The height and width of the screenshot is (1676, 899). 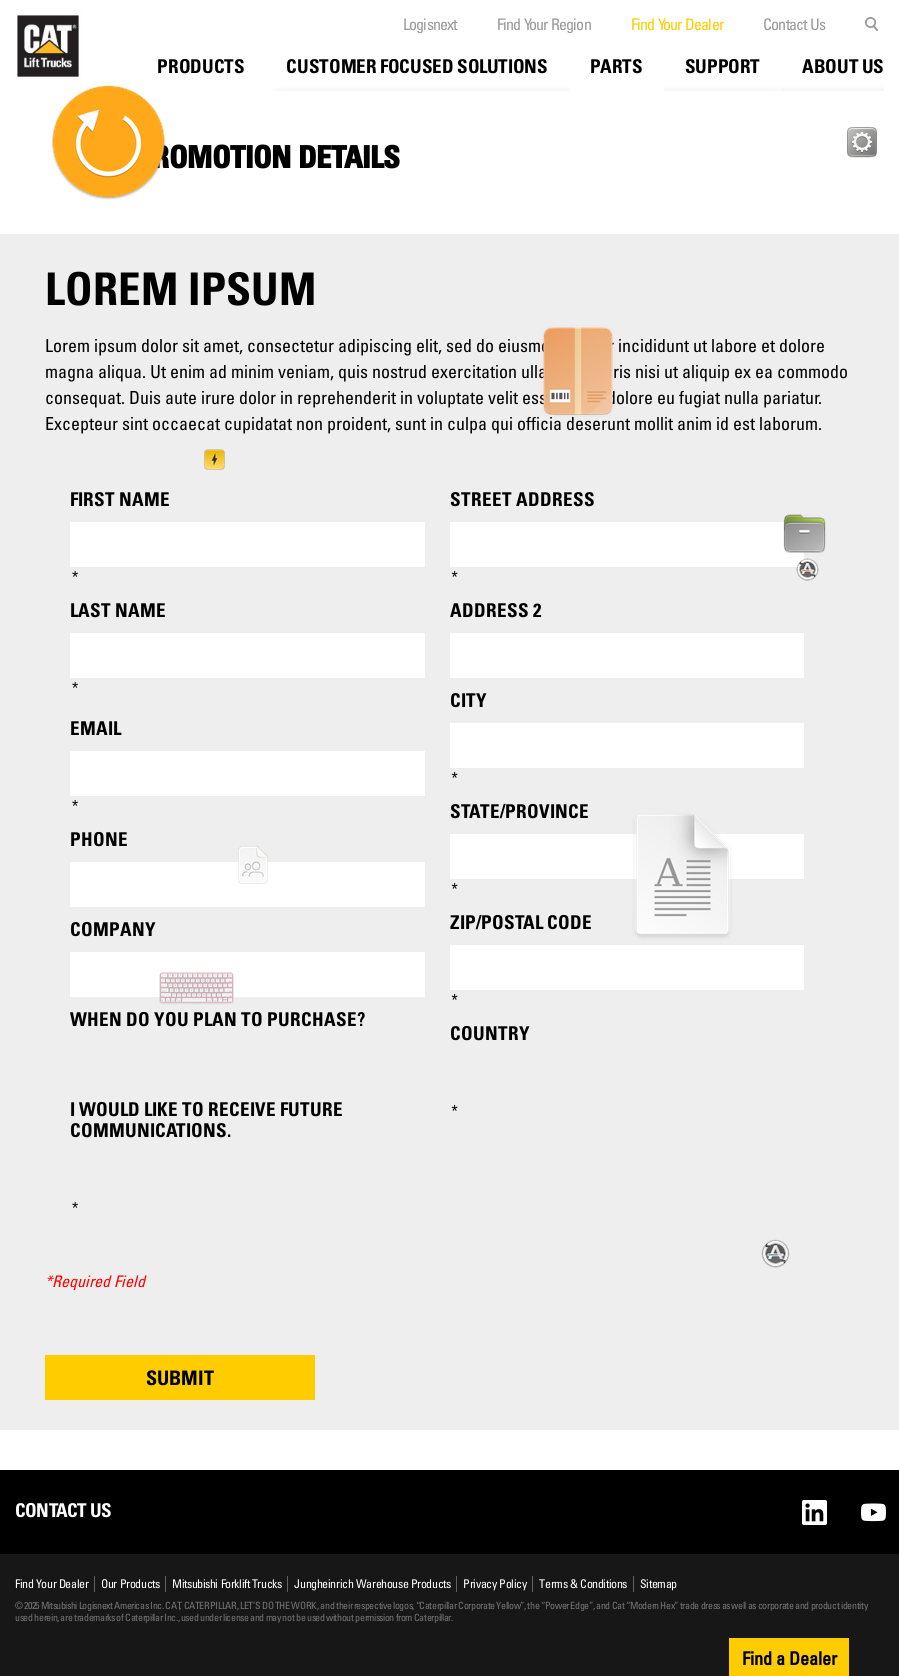 I want to click on check for available software updates, so click(x=775, y=1253).